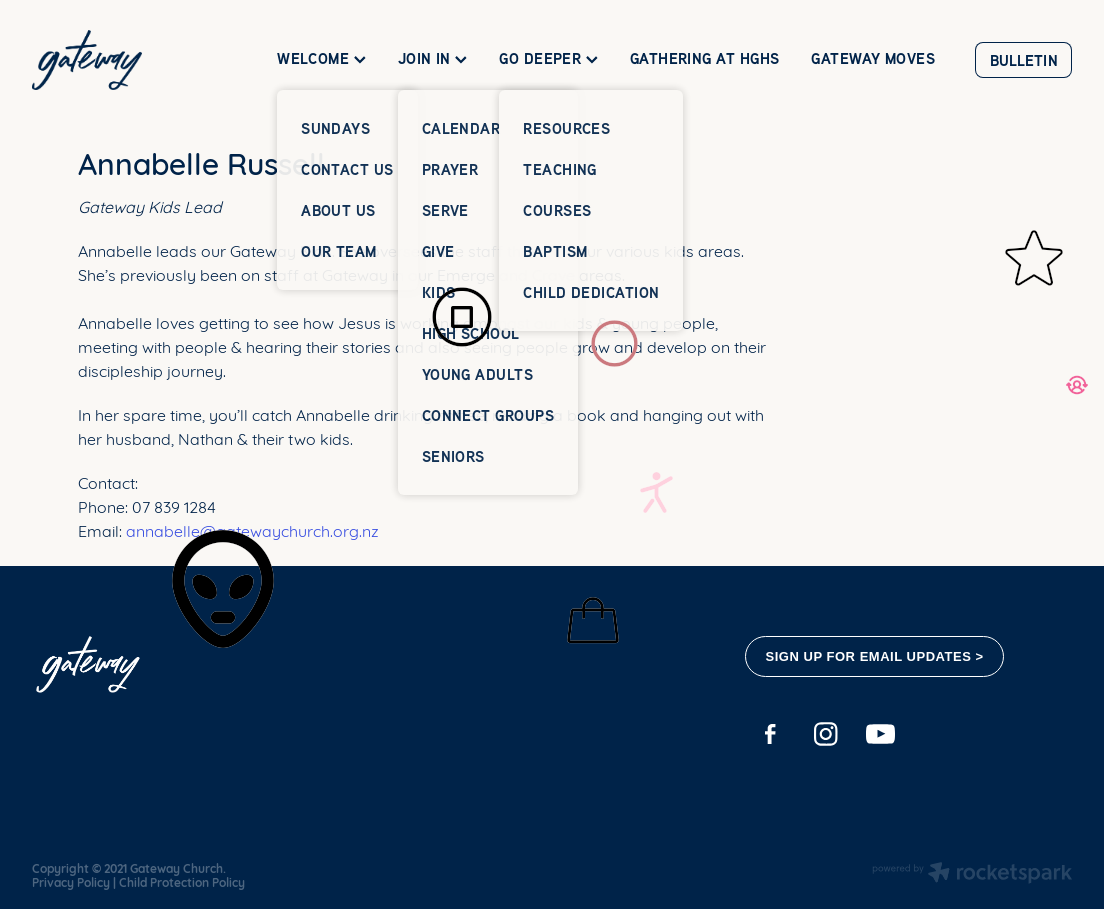  What do you see at coordinates (1034, 259) in the screenshot?
I see `add to favorites` at bounding box center [1034, 259].